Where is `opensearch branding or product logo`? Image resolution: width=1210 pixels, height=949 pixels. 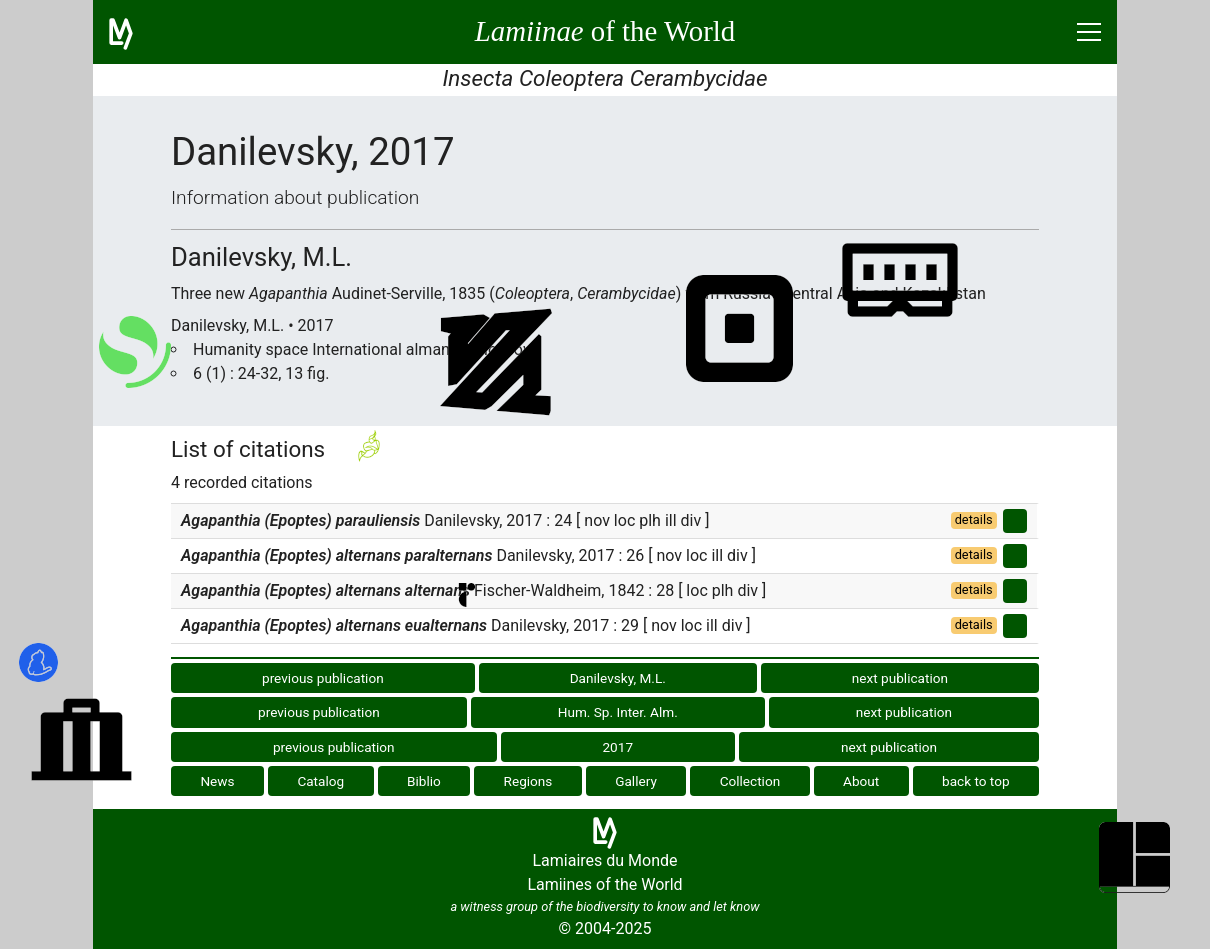 opensearch branding or product logo is located at coordinates (135, 352).